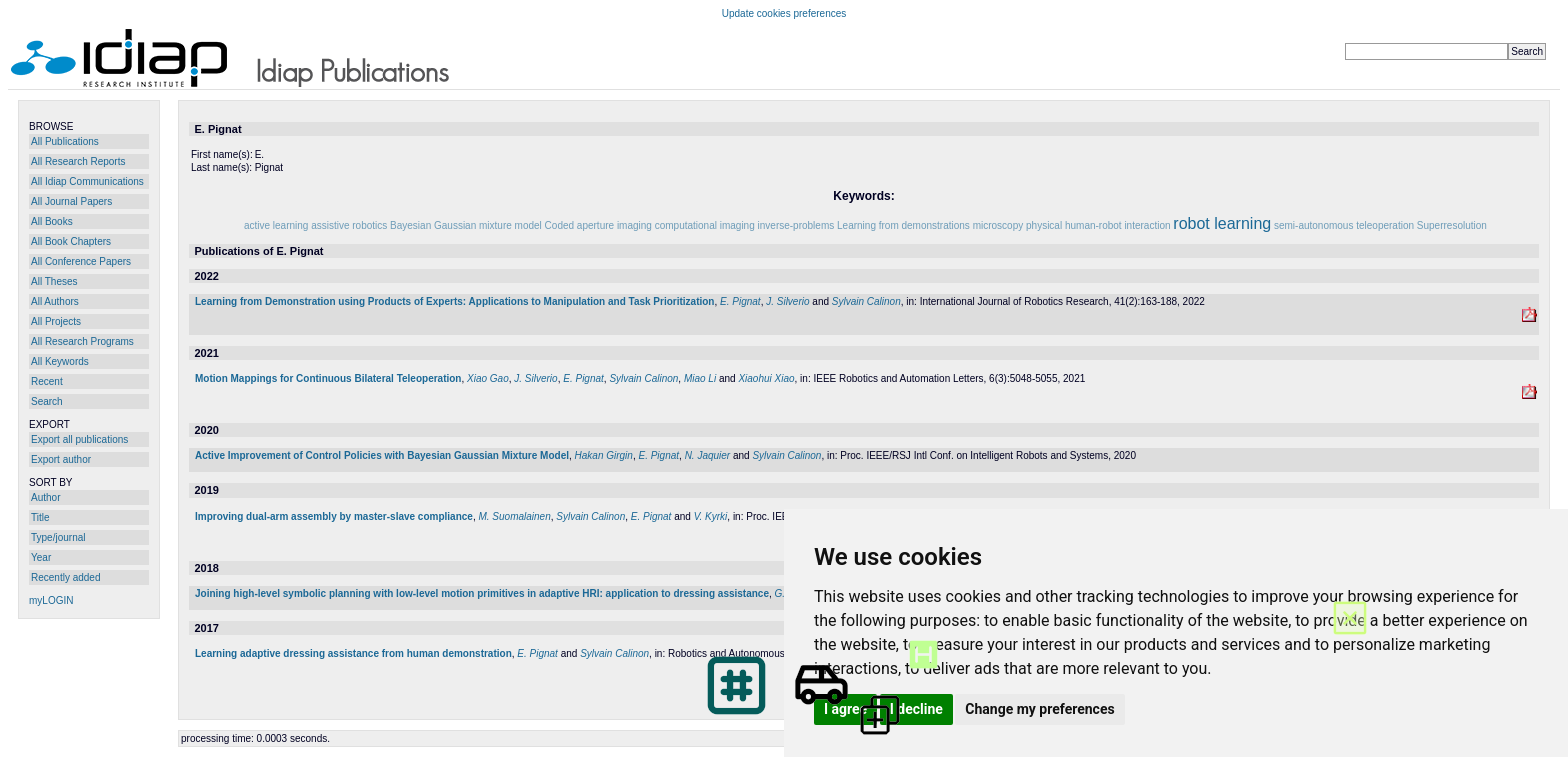  Describe the element at coordinates (923, 654) in the screenshot. I see `format text as a heading` at that location.